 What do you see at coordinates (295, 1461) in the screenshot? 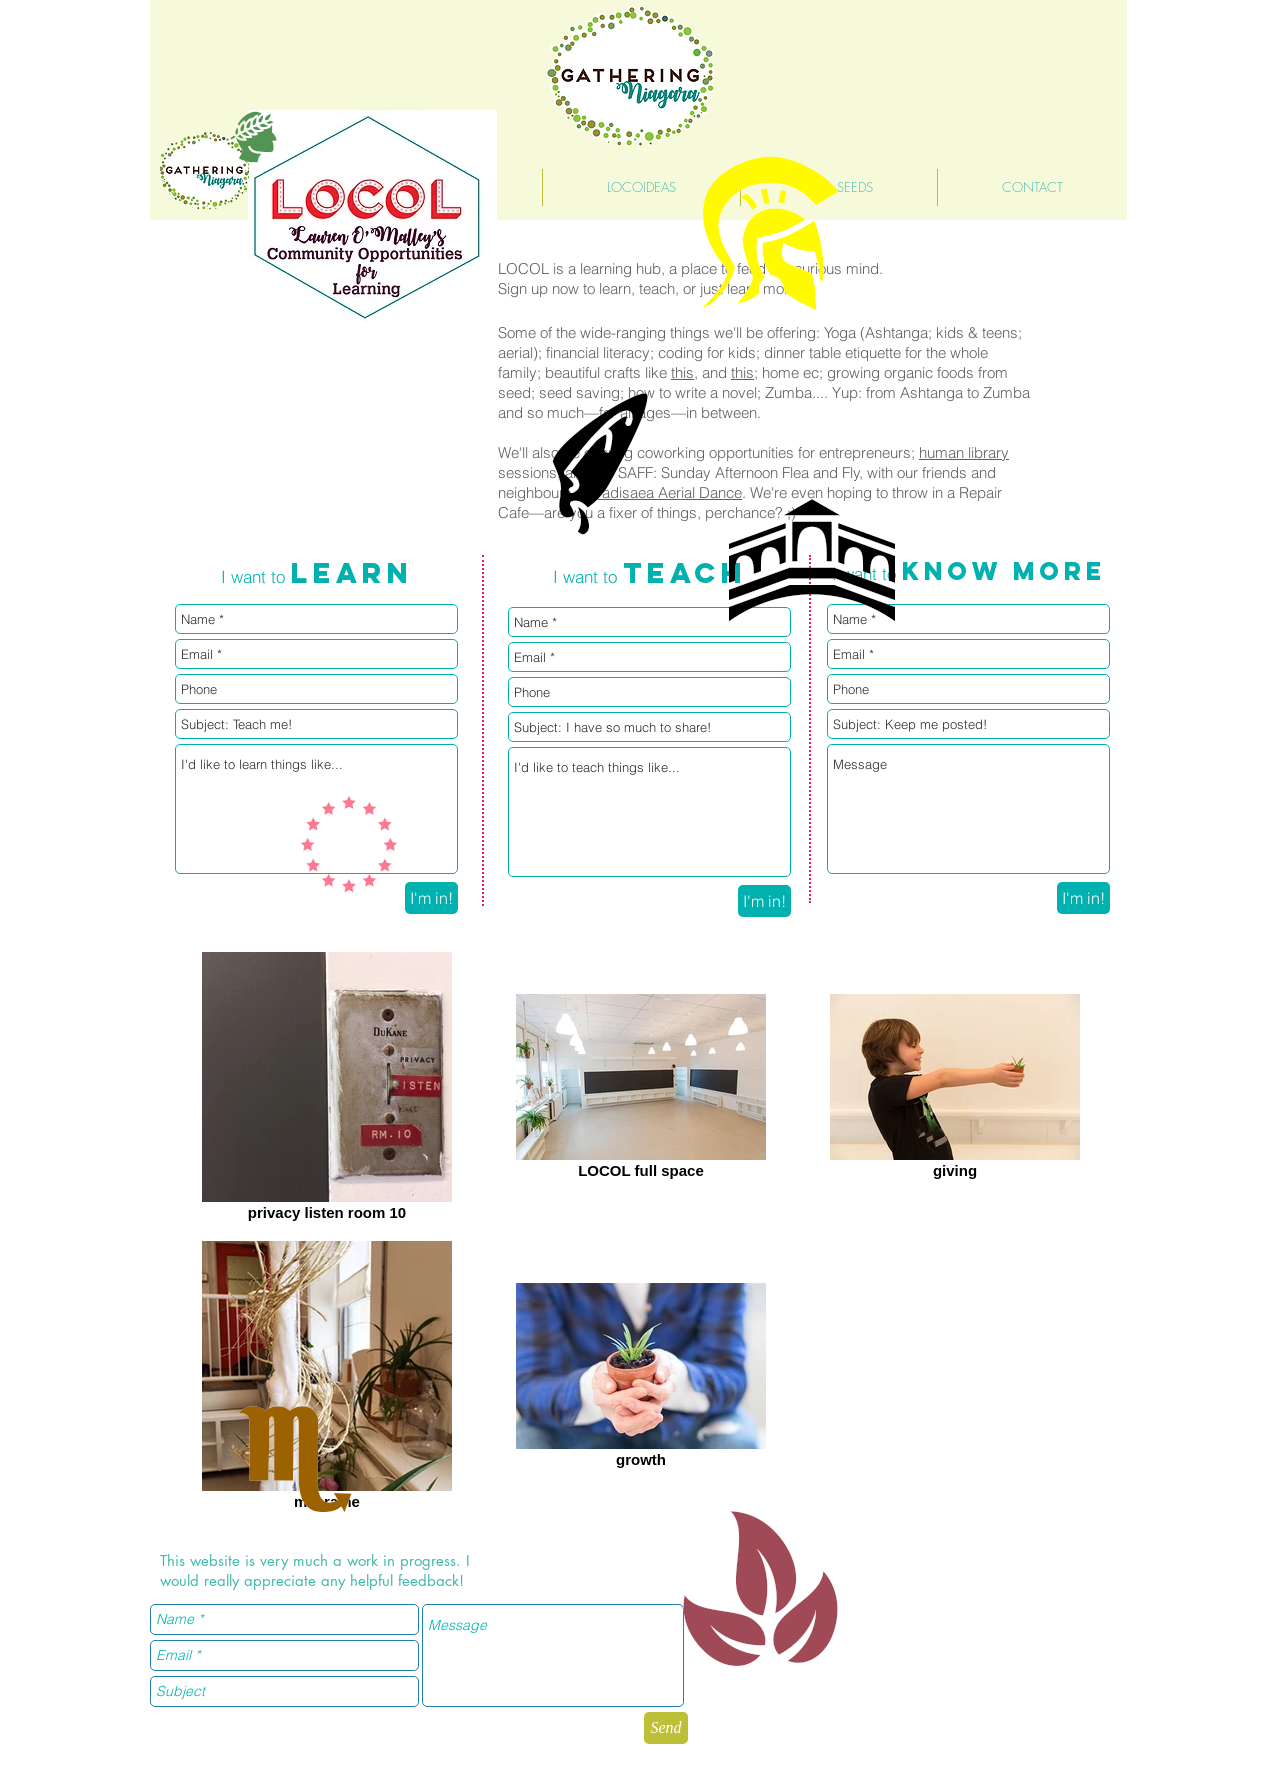
I see `view scorpio zodiac sign` at bounding box center [295, 1461].